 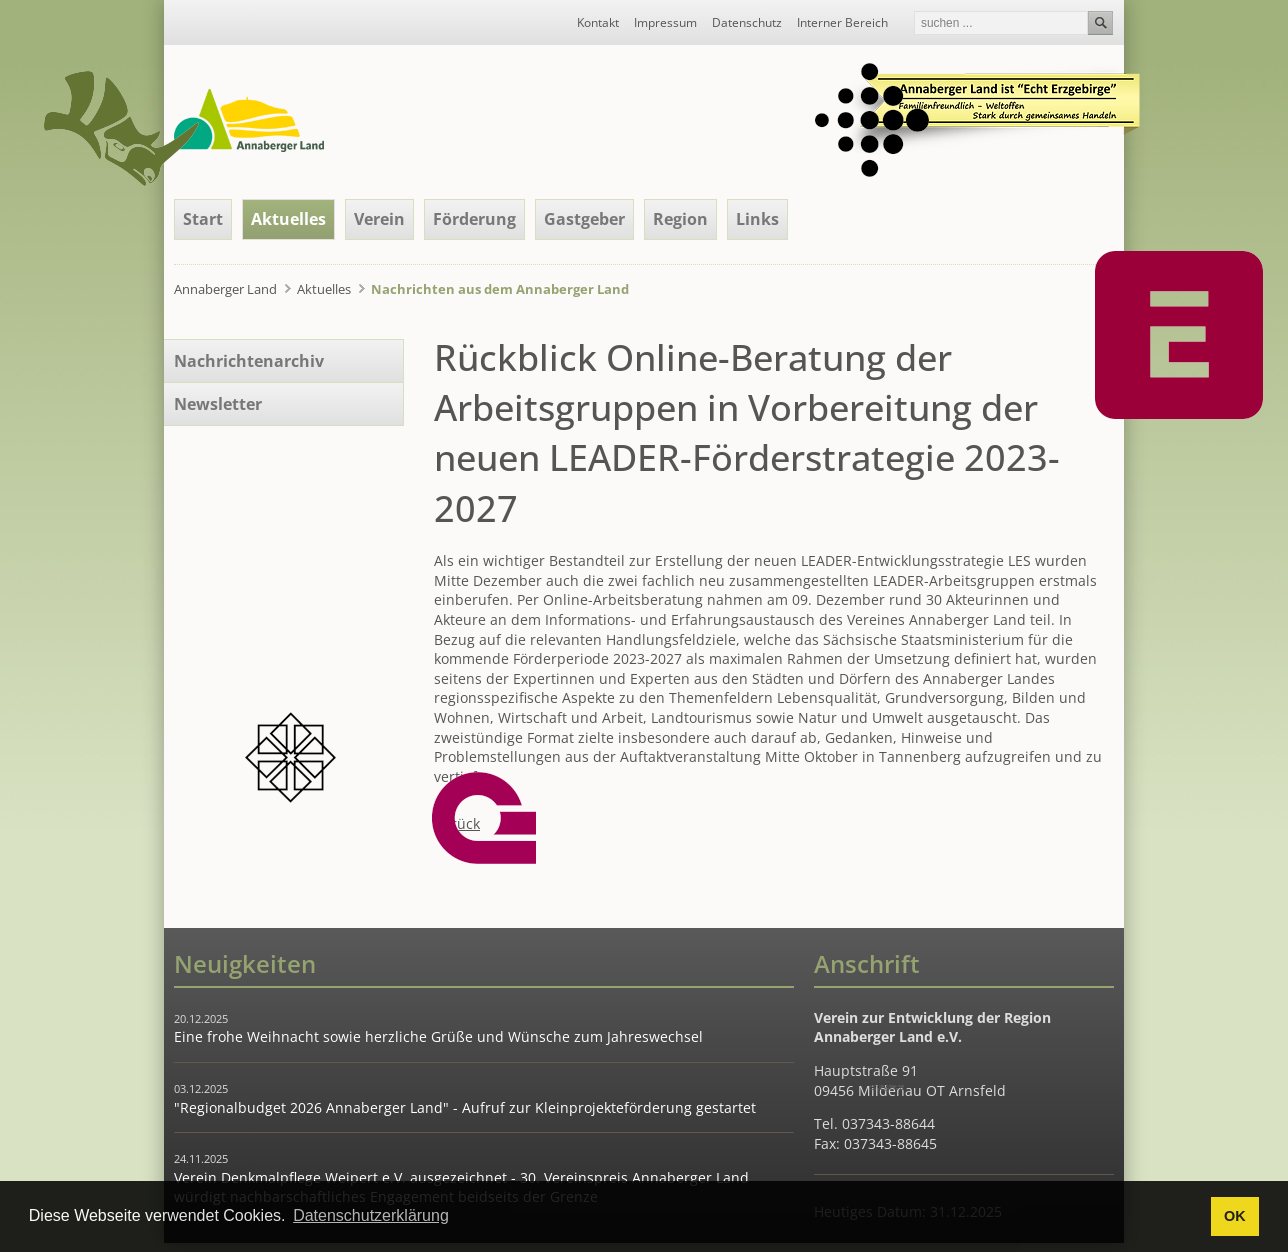 What do you see at coordinates (887, 1088) in the screenshot?
I see `creative technology company logo` at bounding box center [887, 1088].